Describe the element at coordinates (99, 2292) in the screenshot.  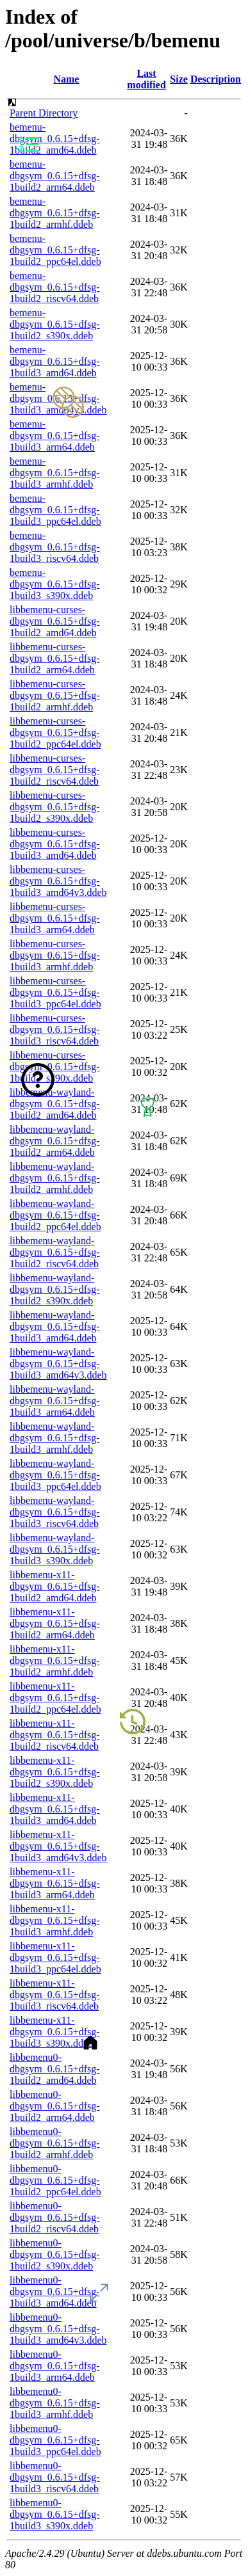
I see `maximize window to full screen` at that location.